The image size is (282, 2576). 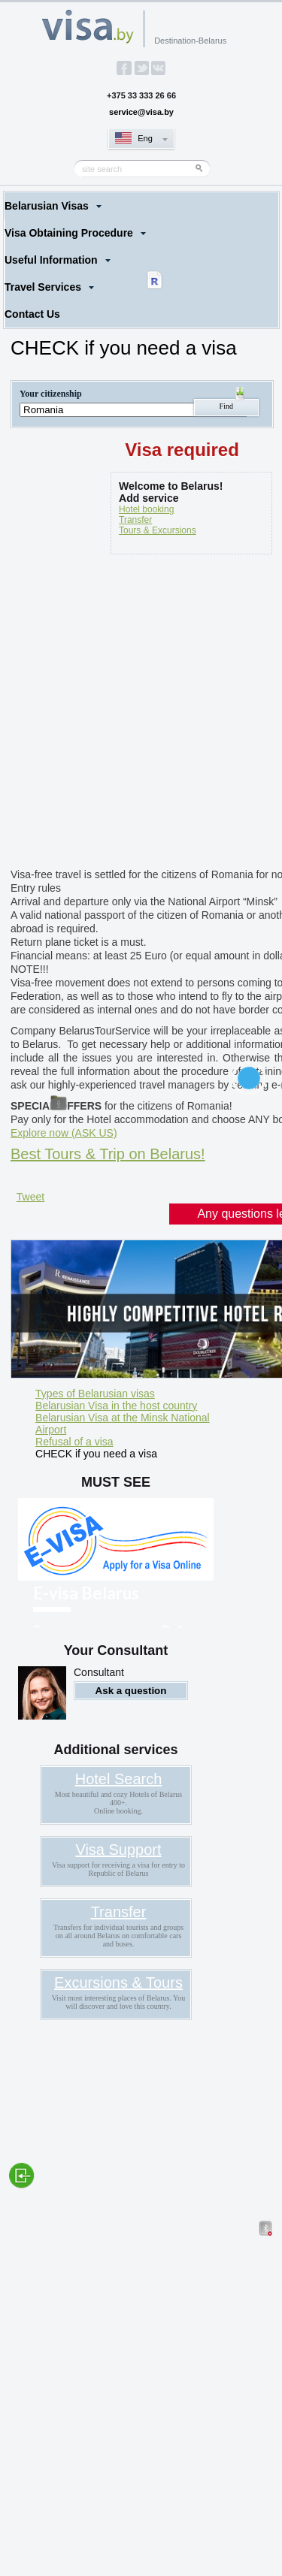 What do you see at coordinates (22, 2176) in the screenshot?
I see `log out of the current user session` at bounding box center [22, 2176].